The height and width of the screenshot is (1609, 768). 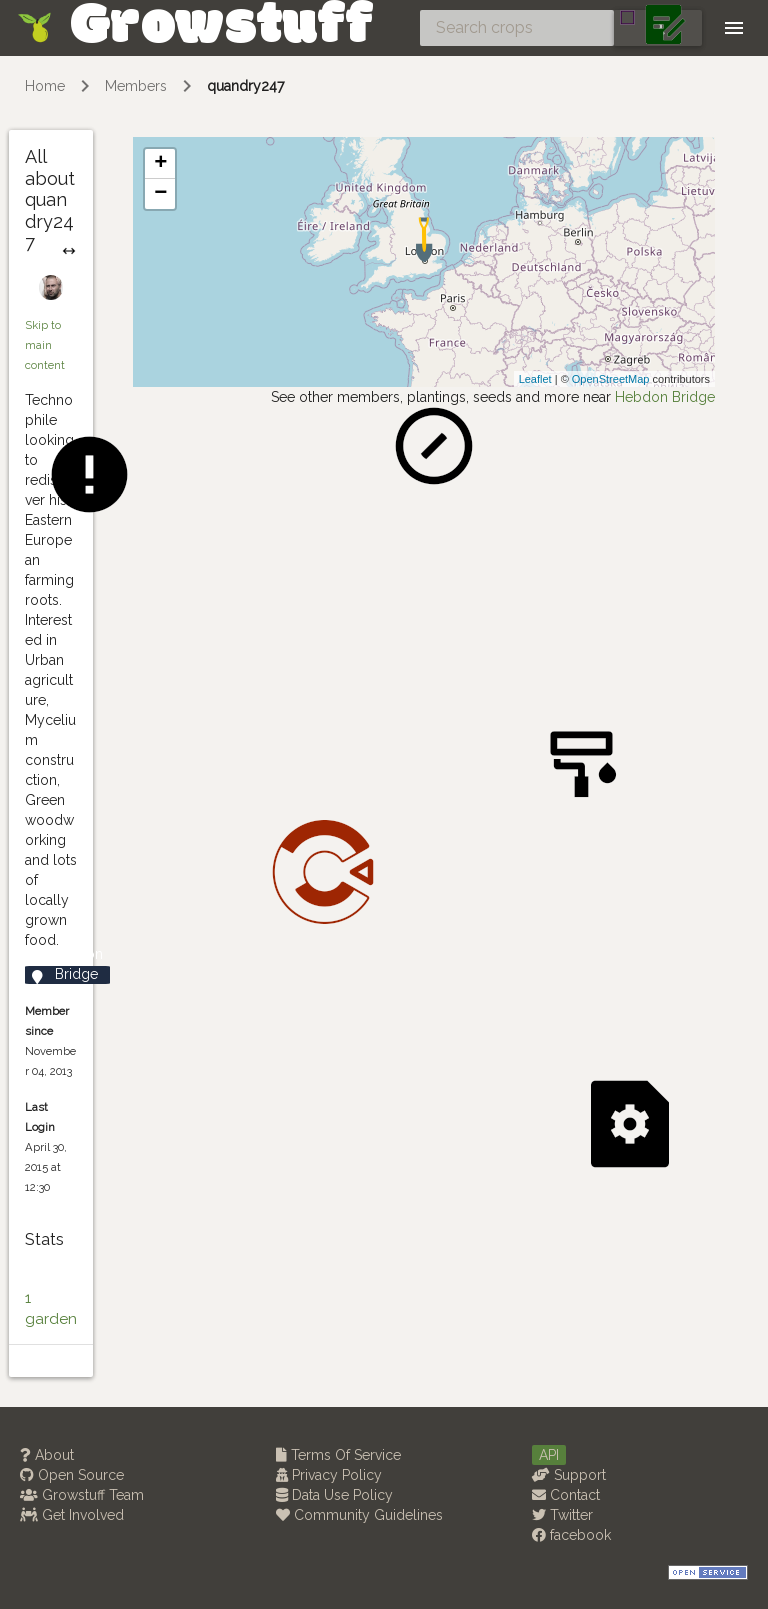 I want to click on expand content horizontally, so click(x=69, y=251).